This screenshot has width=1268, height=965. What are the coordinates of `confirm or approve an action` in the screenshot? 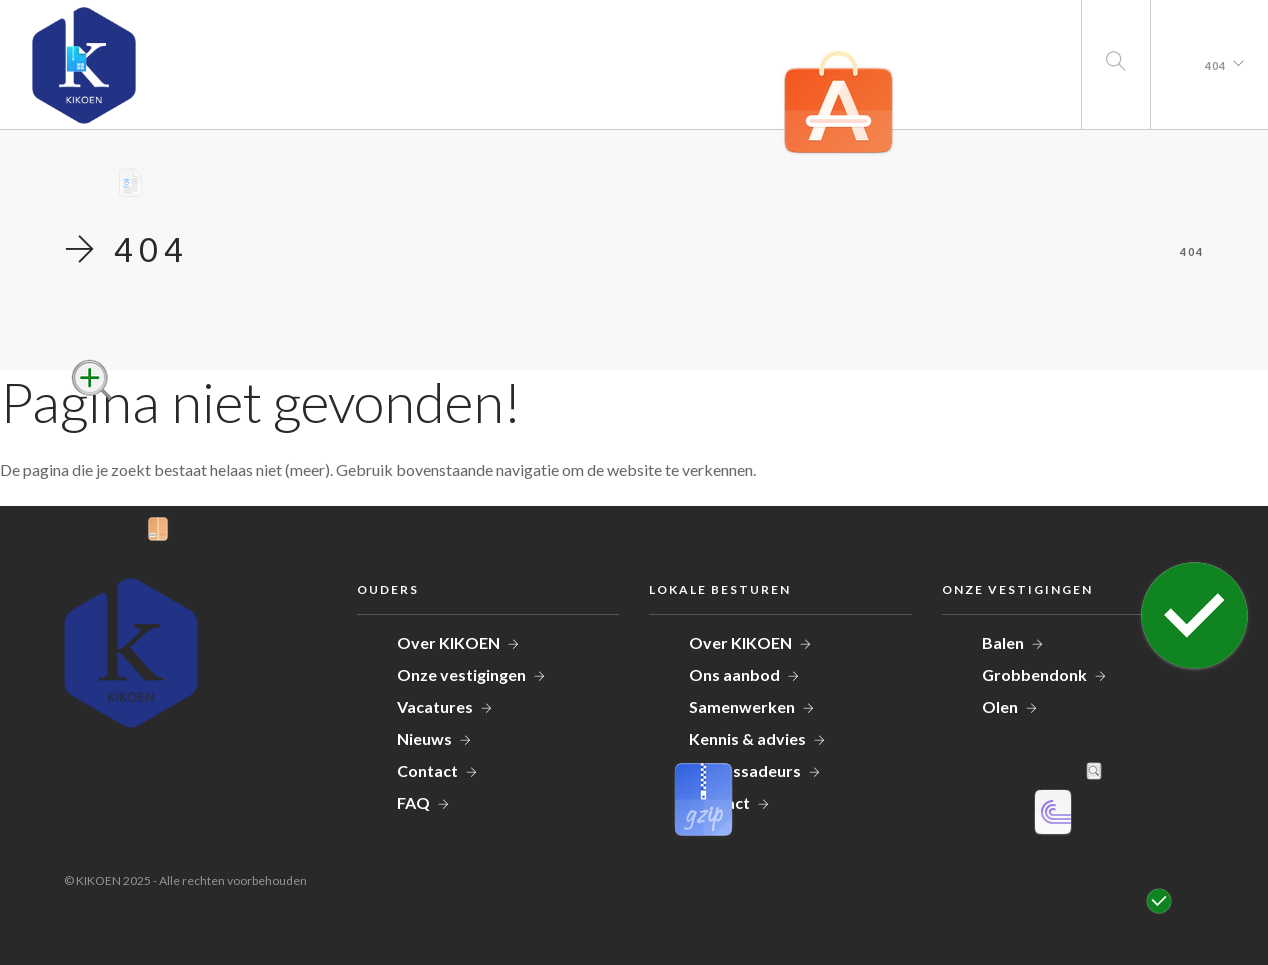 It's located at (1194, 615).